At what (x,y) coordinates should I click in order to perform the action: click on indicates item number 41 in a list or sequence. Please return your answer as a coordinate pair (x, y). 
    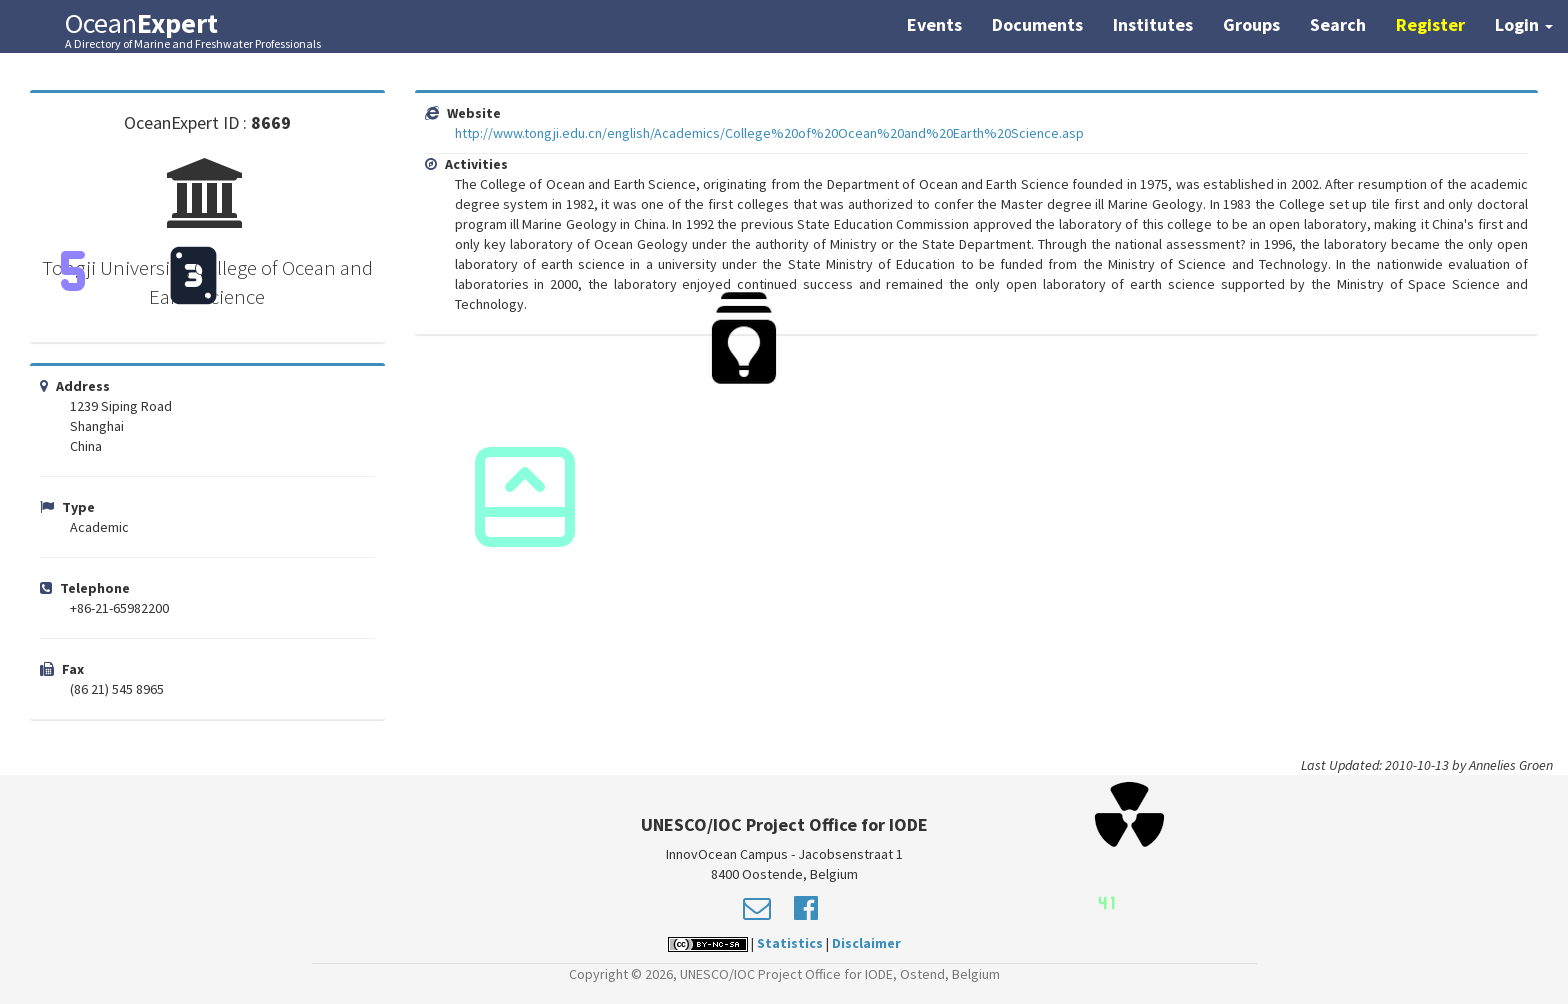
    Looking at the image, I should click on (1108, 903).